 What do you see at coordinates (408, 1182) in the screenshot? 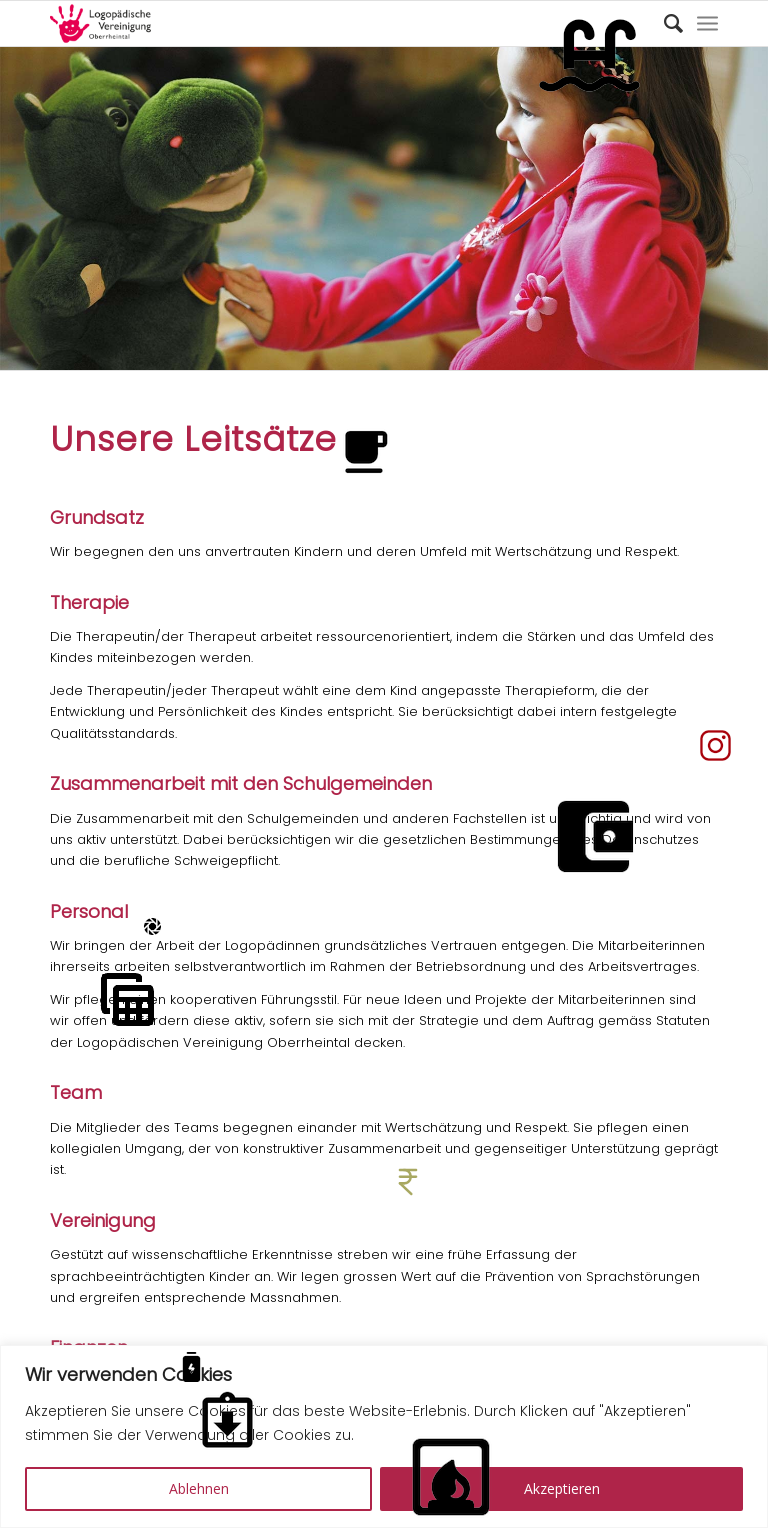
I see `view price or amount in indian rupees` at bounding box center [408, 1182].